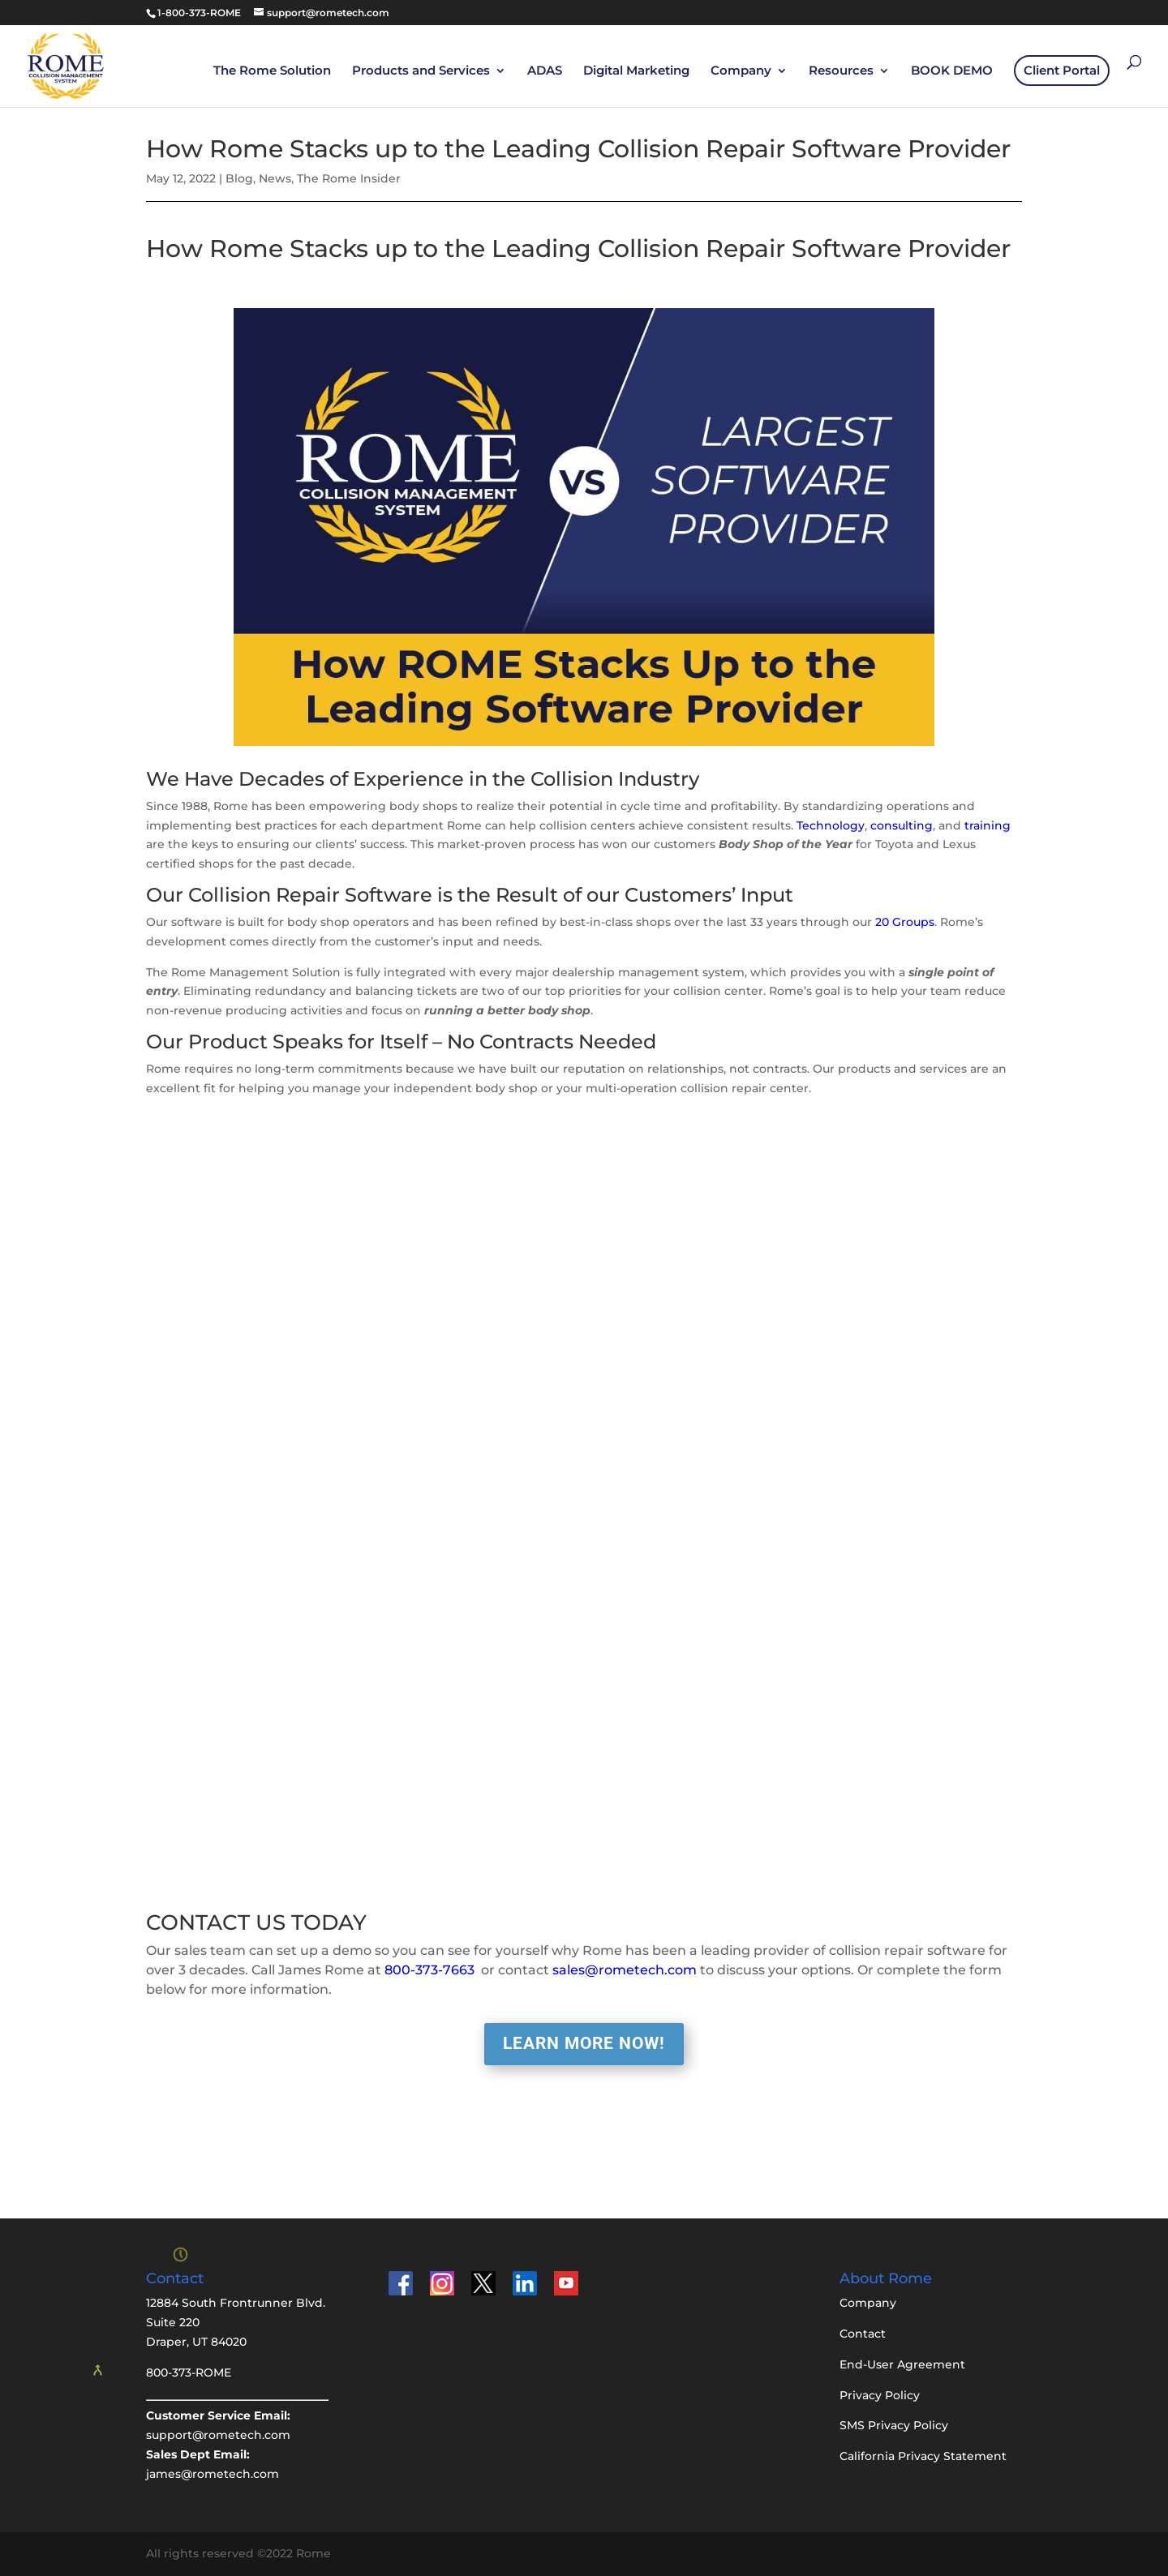 The height and width of the screenshot is (2576, 1168). I want to click on merge branches or files together, so click(97, 2369).